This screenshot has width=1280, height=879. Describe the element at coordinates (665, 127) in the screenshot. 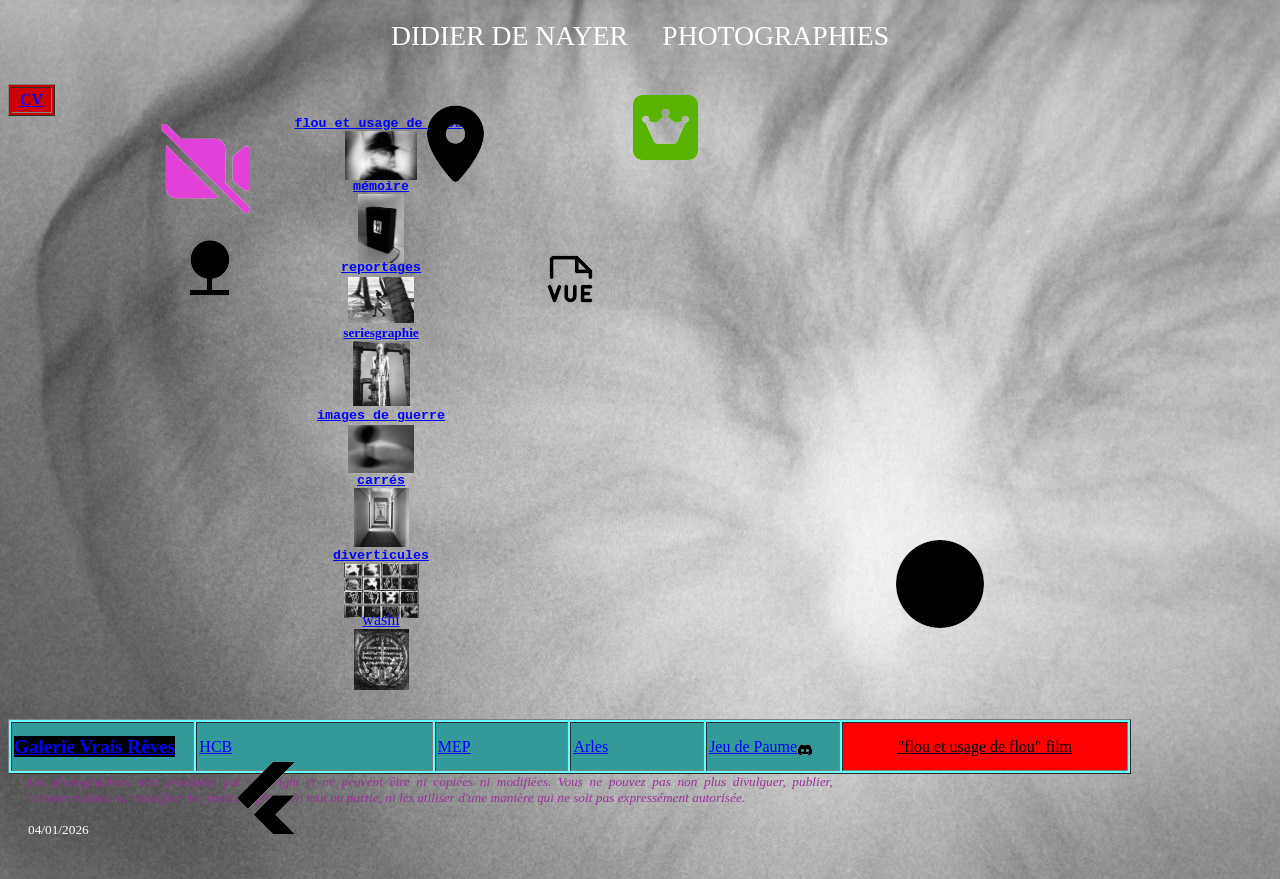

I see `web awesome brand logo` at that location.